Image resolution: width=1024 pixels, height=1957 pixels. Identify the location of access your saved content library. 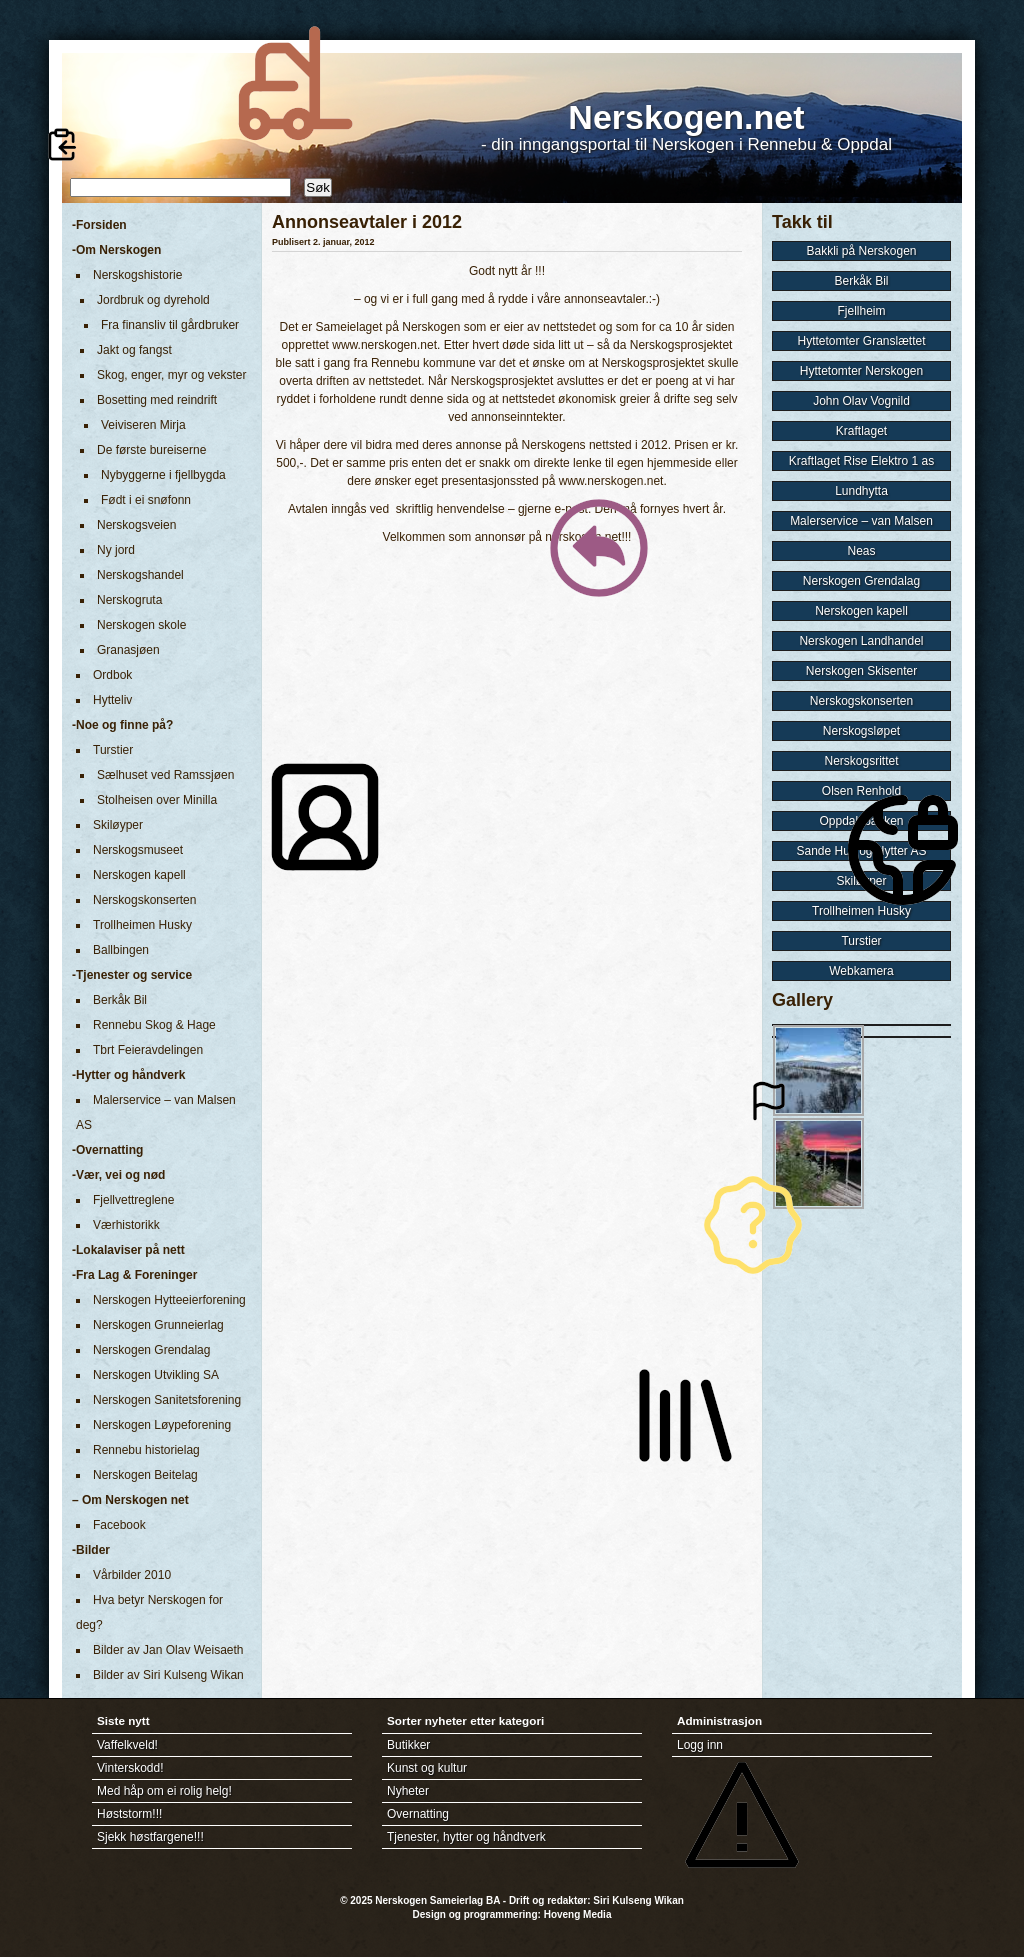
(685, 1415).